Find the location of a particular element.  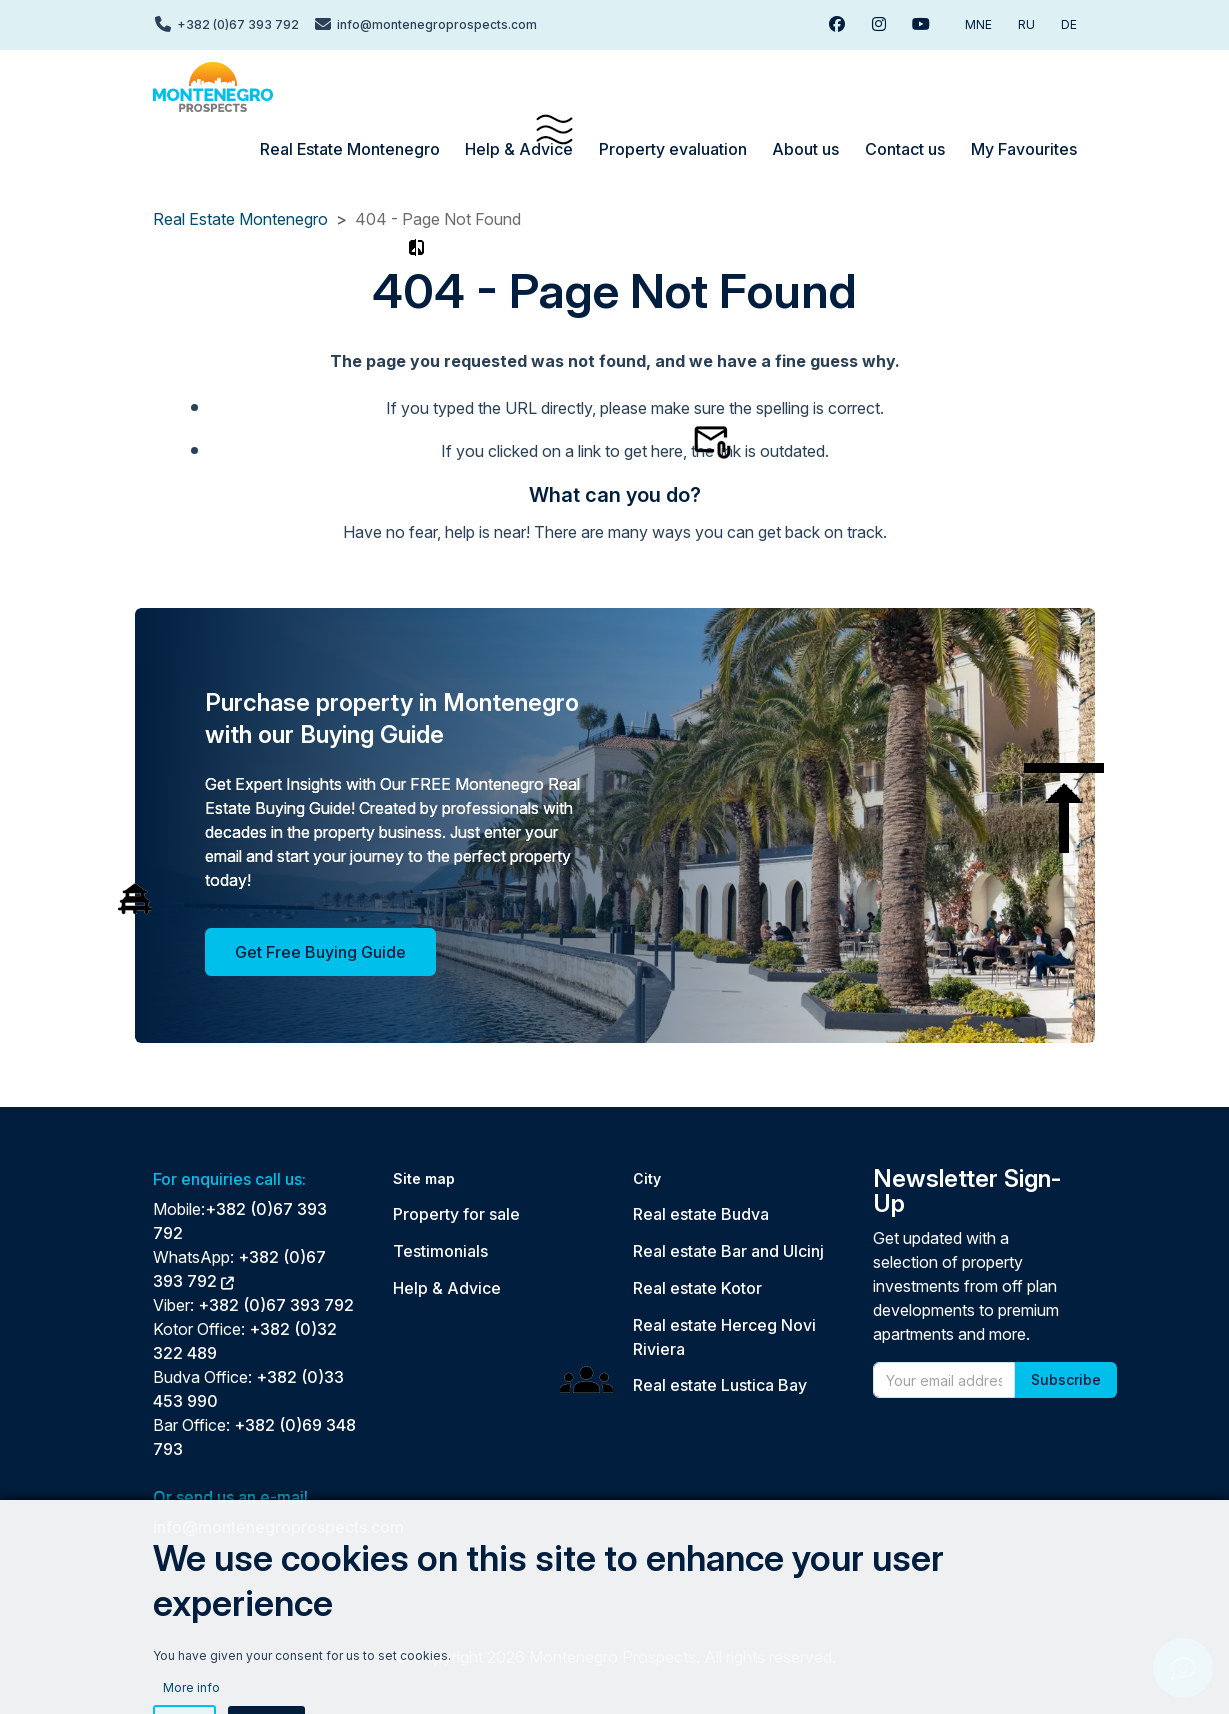

indicates a buddhist temple or vihara location is located at coordinates (135, 899).